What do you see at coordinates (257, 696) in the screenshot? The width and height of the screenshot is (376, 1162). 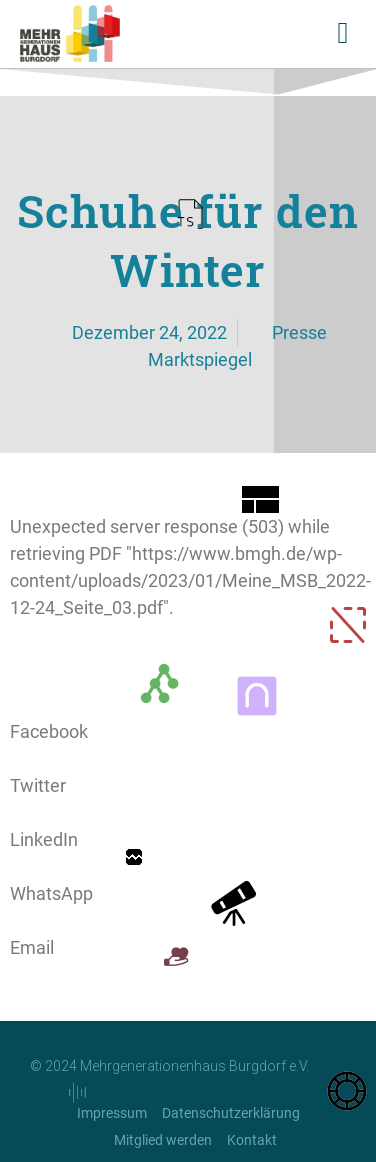 I see `represents a set intersection or overlap operation` at bounding box center [257, 696].